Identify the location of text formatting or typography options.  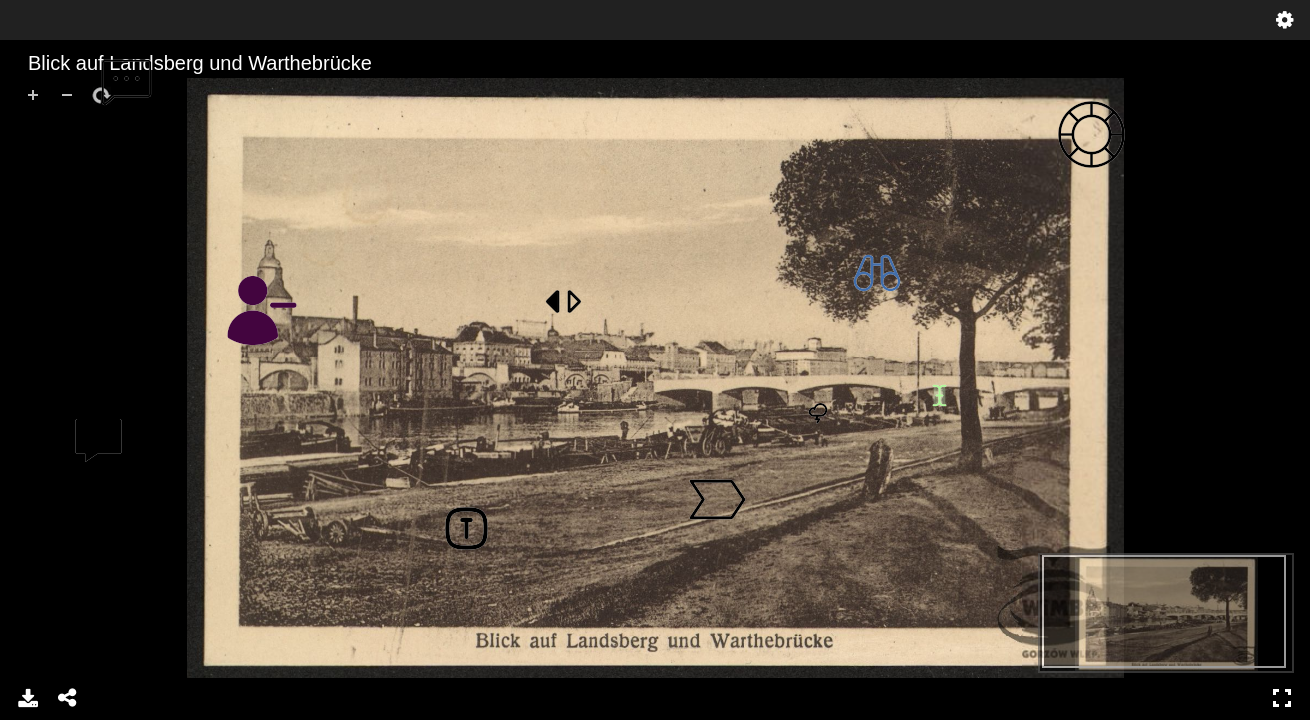
(466, 528).